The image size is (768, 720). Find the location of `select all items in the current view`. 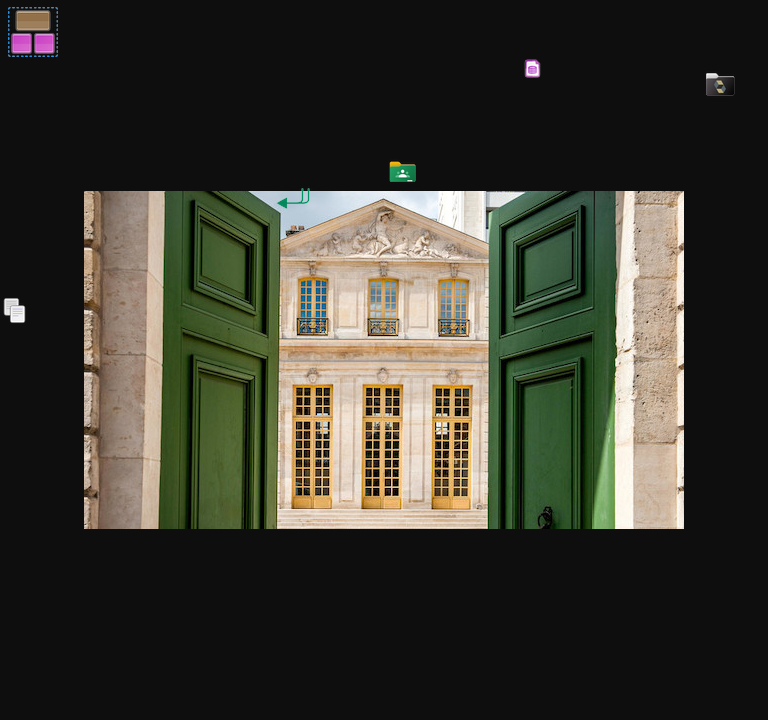

select all items in the current view is located at coordinates (33, 32).